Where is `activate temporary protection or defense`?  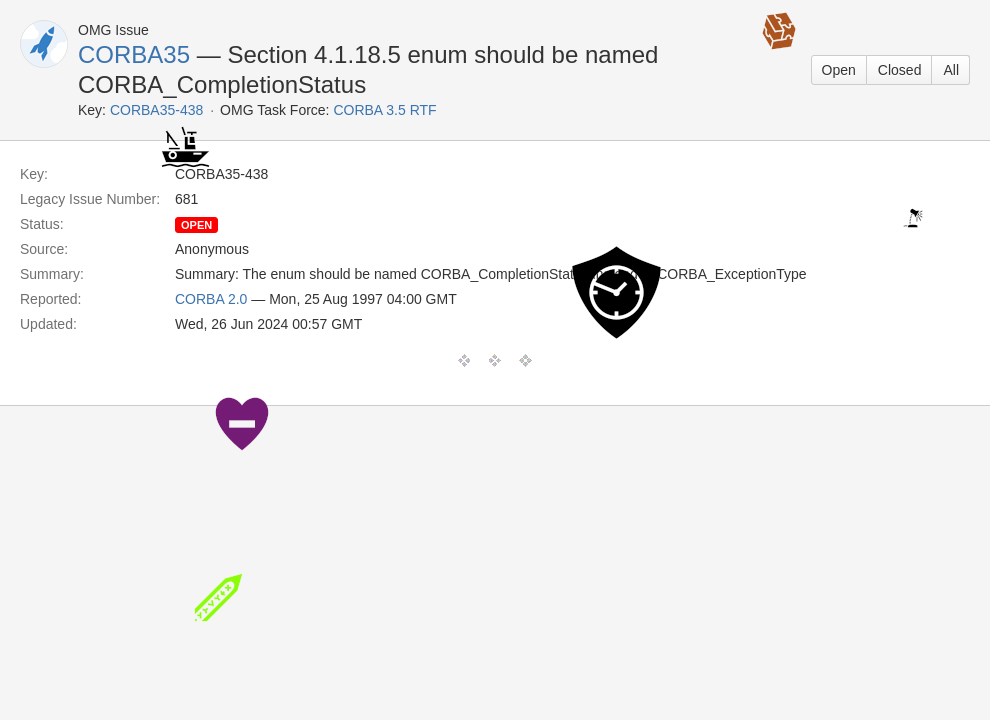
activate temporary protection or defense is located at coordinates (616, 292).